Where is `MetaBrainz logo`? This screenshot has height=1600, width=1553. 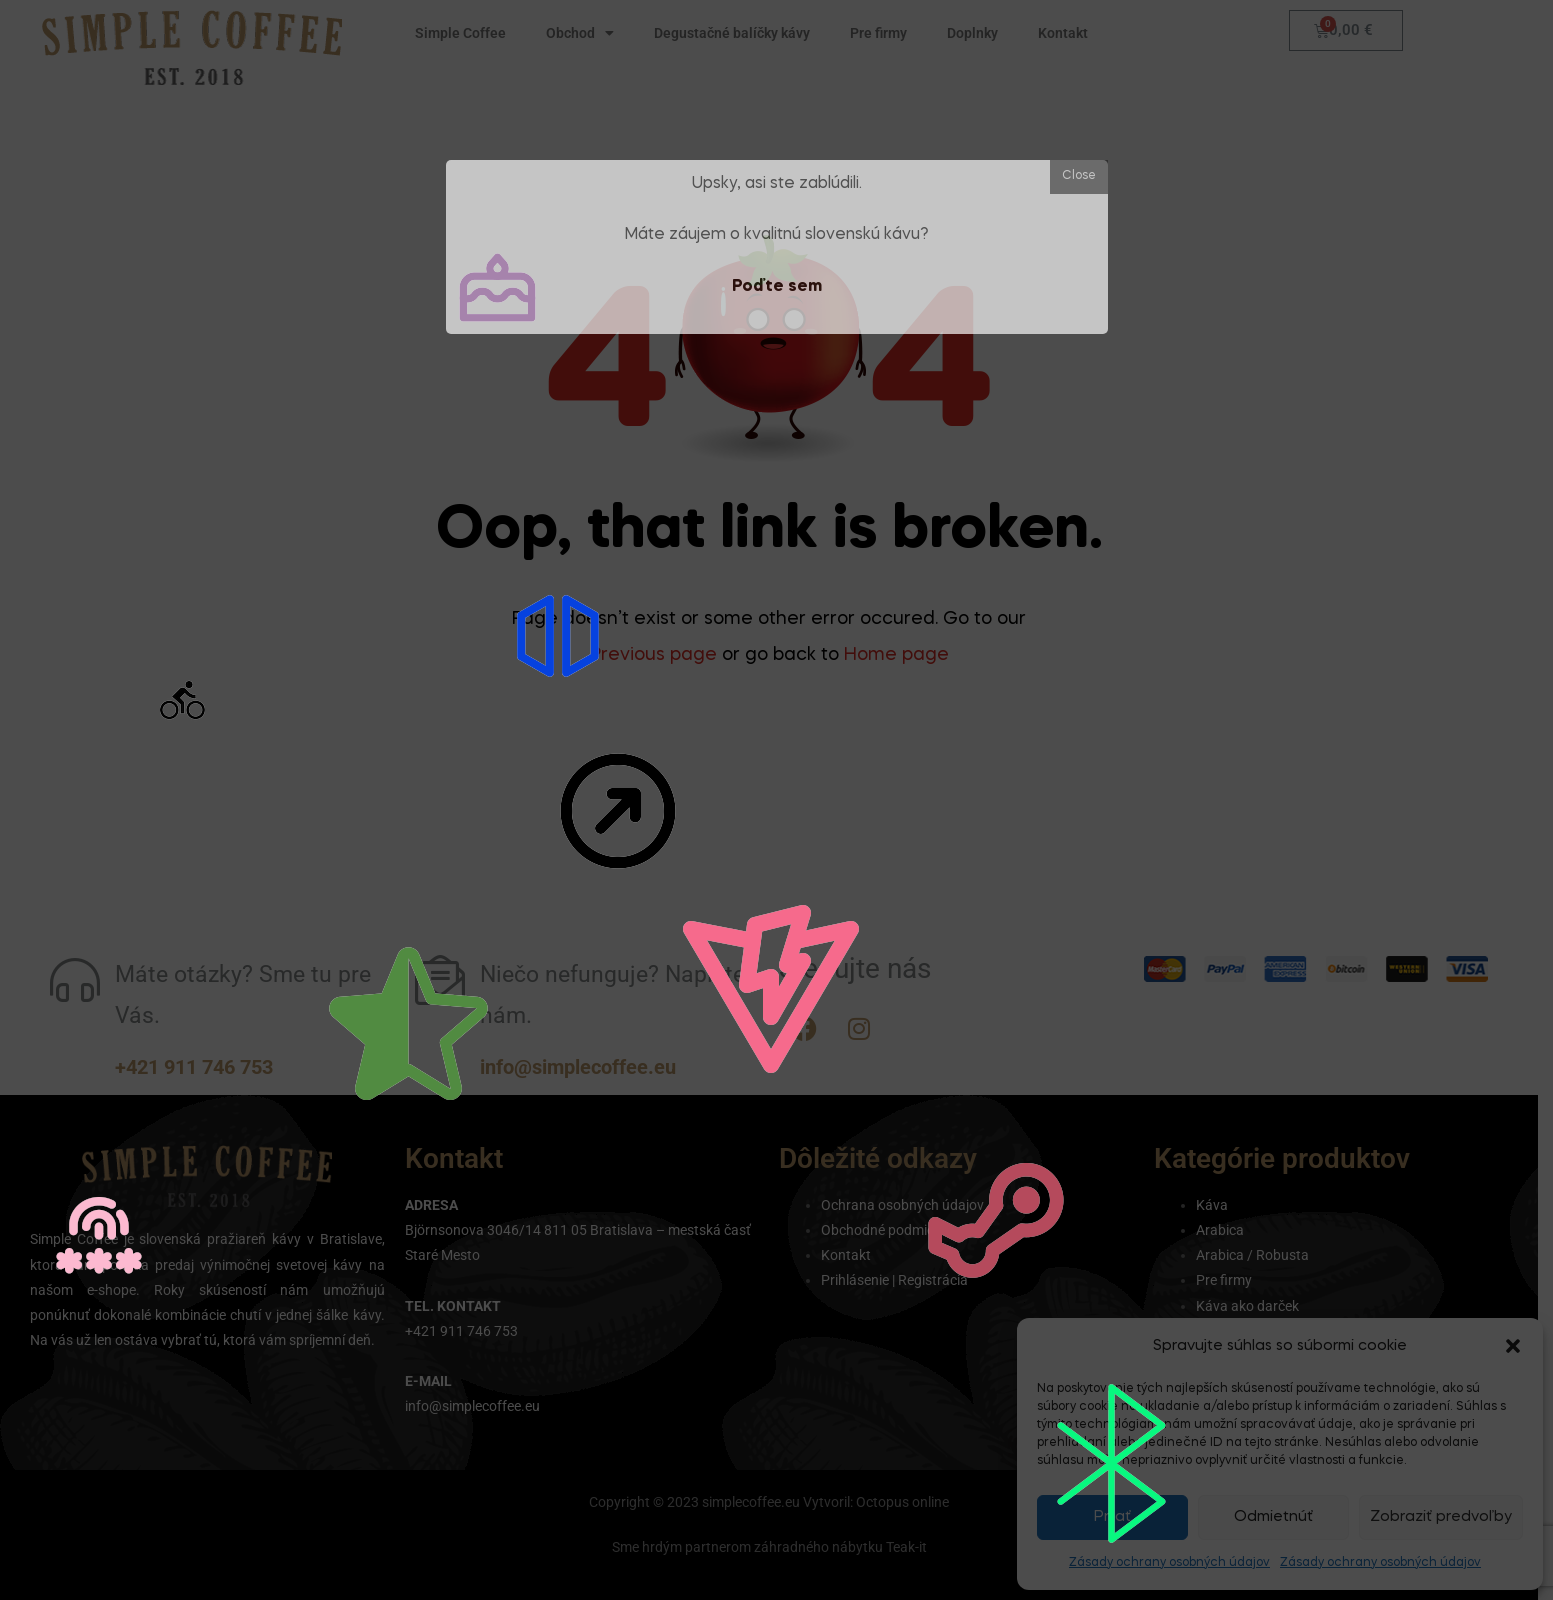 MetaBrainz logo is located at coordinates (558, 636).